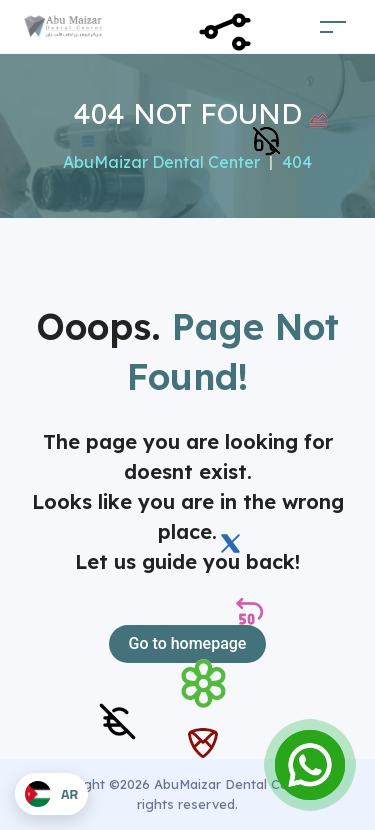 The width and height of the screenshot is (375, 830). I want to click on share to X (formerly Twitter), so click(230, 543).